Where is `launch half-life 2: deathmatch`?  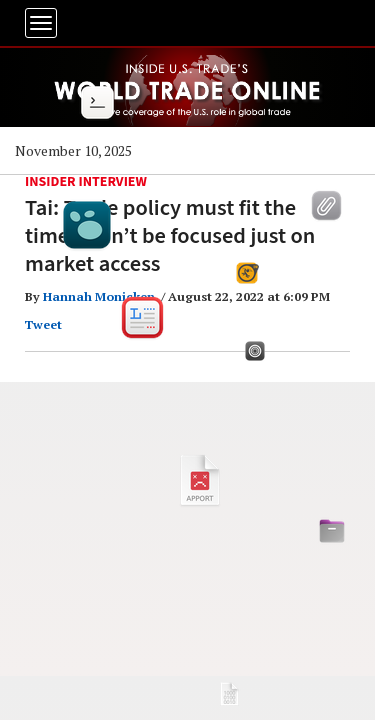 launch half-life 2: deathmatch is located at coordinates (247, 273).